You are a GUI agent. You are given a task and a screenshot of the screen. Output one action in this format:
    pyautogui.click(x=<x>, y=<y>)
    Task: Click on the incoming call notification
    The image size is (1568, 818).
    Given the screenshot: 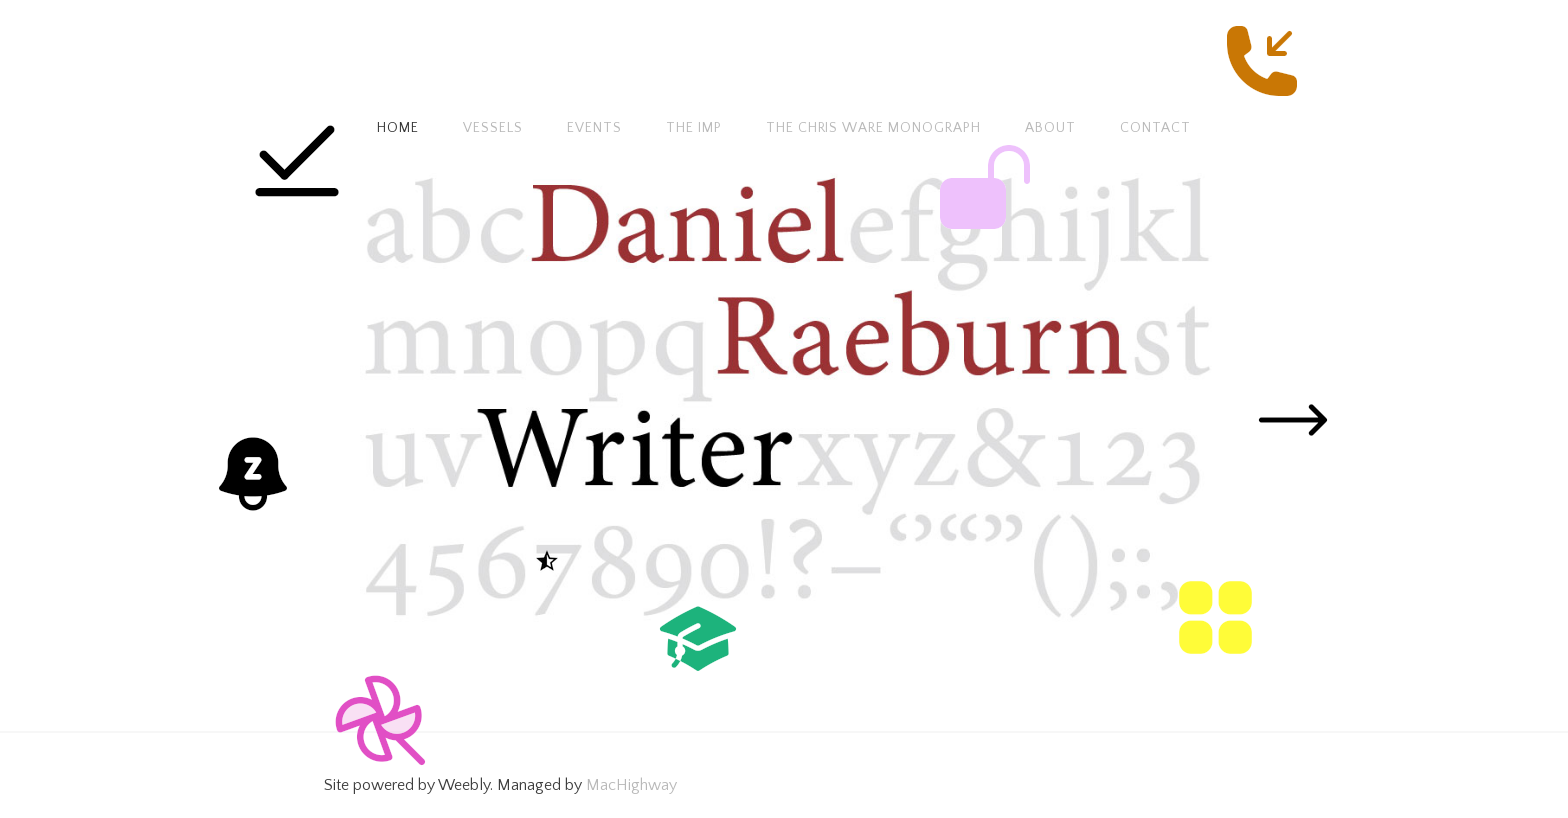 What is the action you would take?
    pyautogui.click(x=1262, y=61)
    